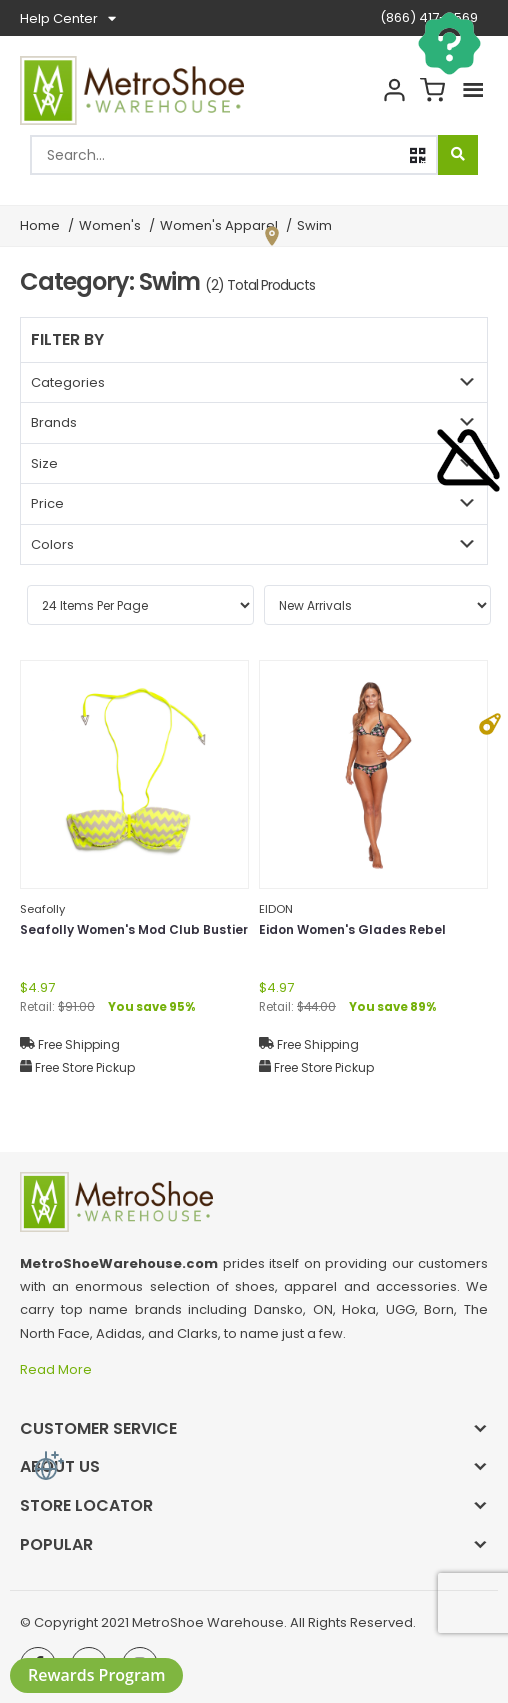 The image size is (508, 1703). Describe the element at coordinates (48, 1466) in the screenshot. I see `access party or event mode` at that location.